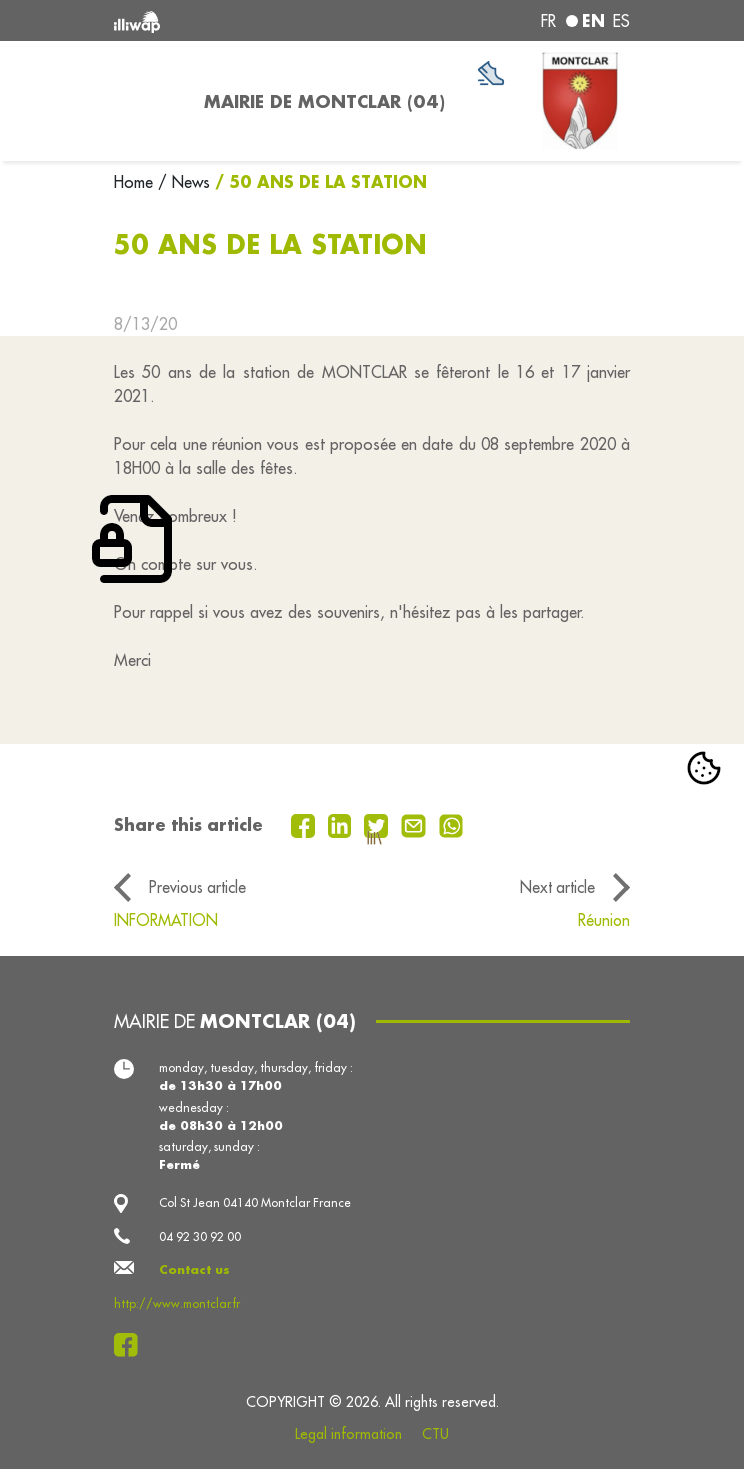 Image resolution: width=744 pixels, height=1469 pixels. I want to click on access a password-protected file, so click(136, 539).